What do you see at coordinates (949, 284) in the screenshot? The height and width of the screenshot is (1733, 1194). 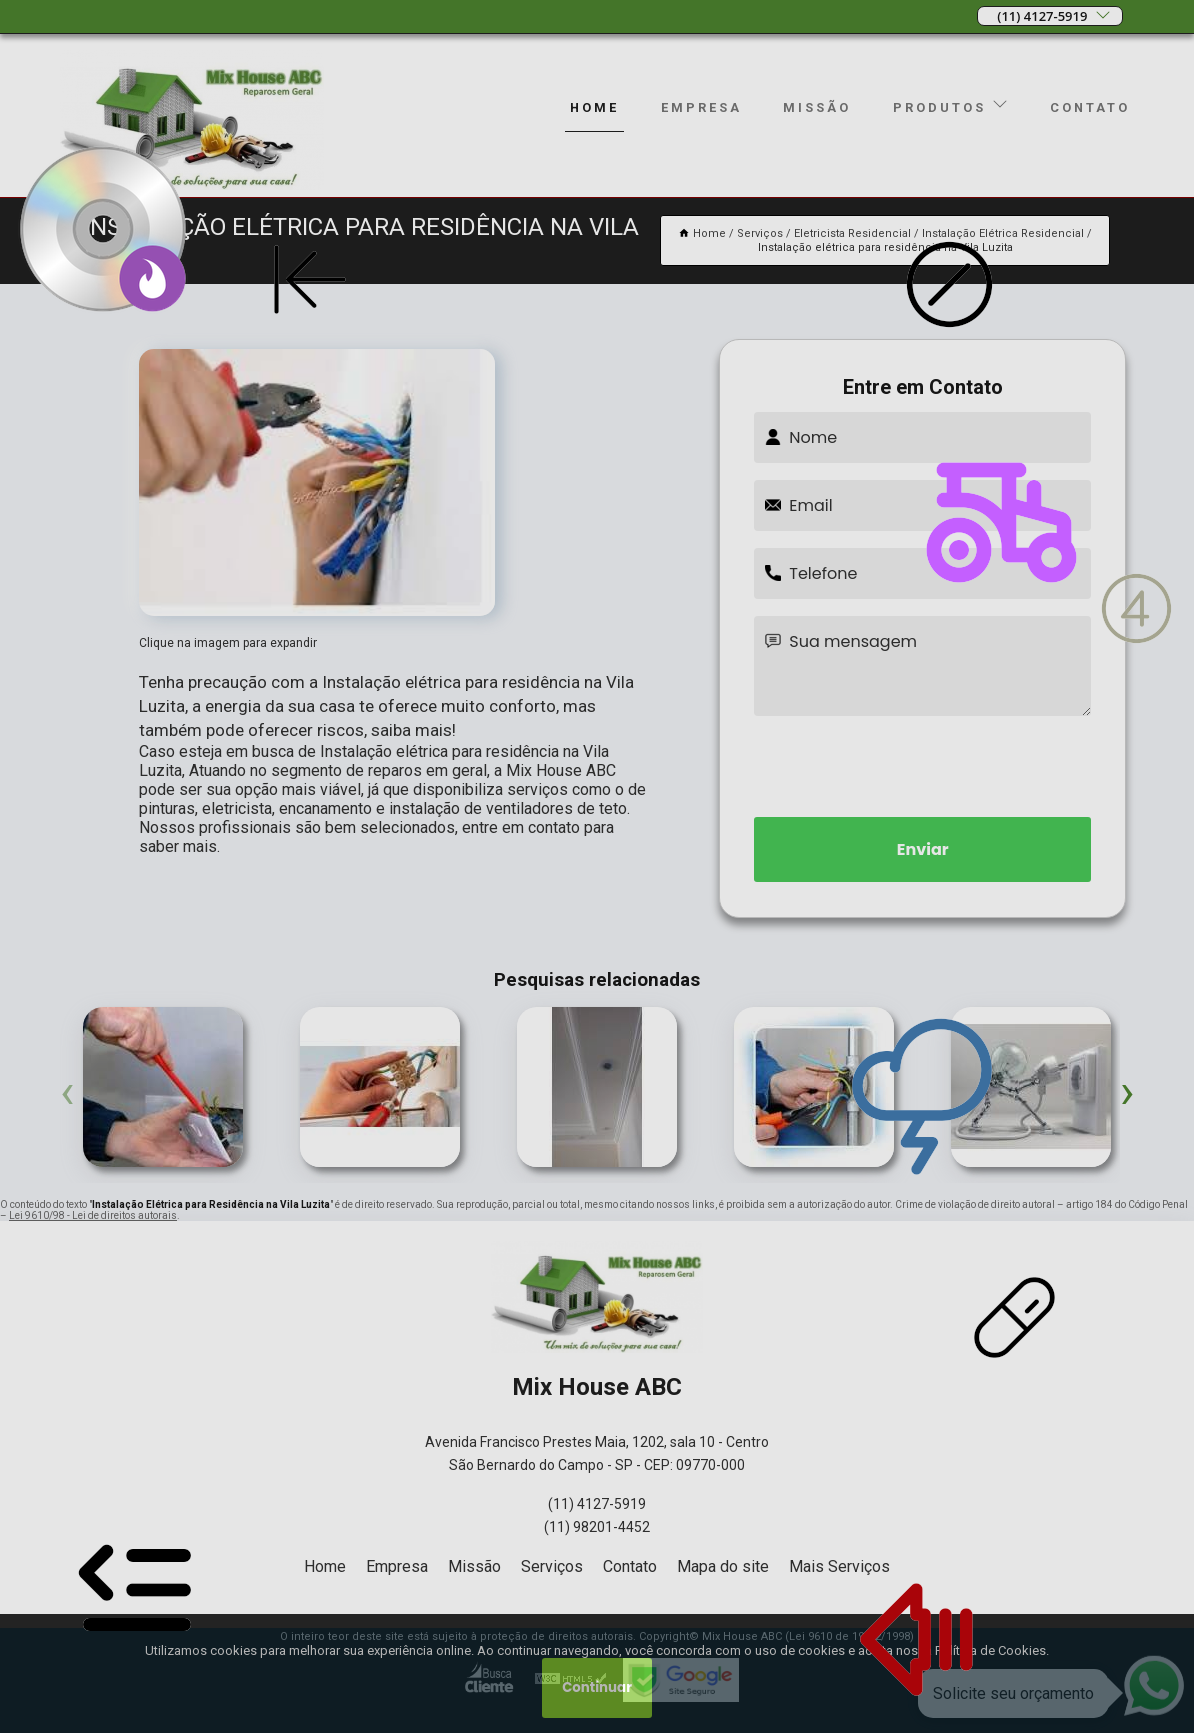 I see `skip this item or step` at bounding box center [949, 284].